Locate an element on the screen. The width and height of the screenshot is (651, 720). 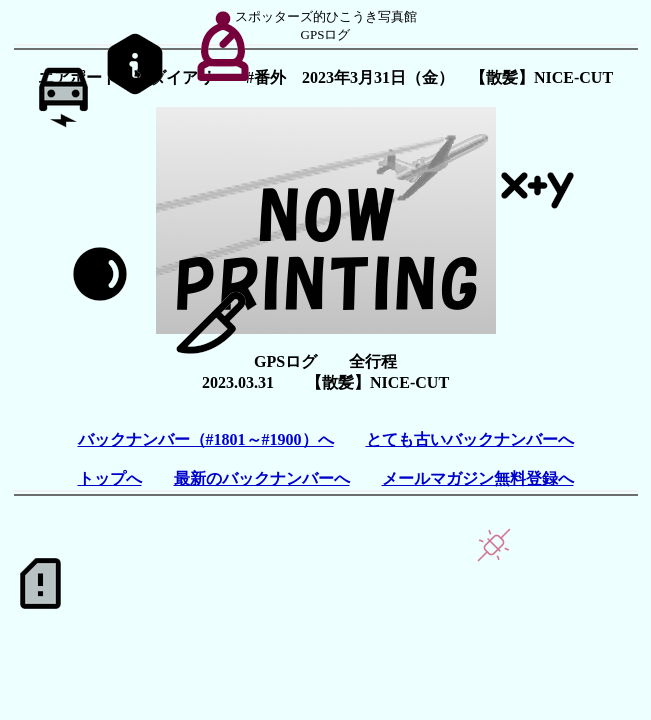
apply inner shadow effect to the right side is located at coordinates (100, 274).